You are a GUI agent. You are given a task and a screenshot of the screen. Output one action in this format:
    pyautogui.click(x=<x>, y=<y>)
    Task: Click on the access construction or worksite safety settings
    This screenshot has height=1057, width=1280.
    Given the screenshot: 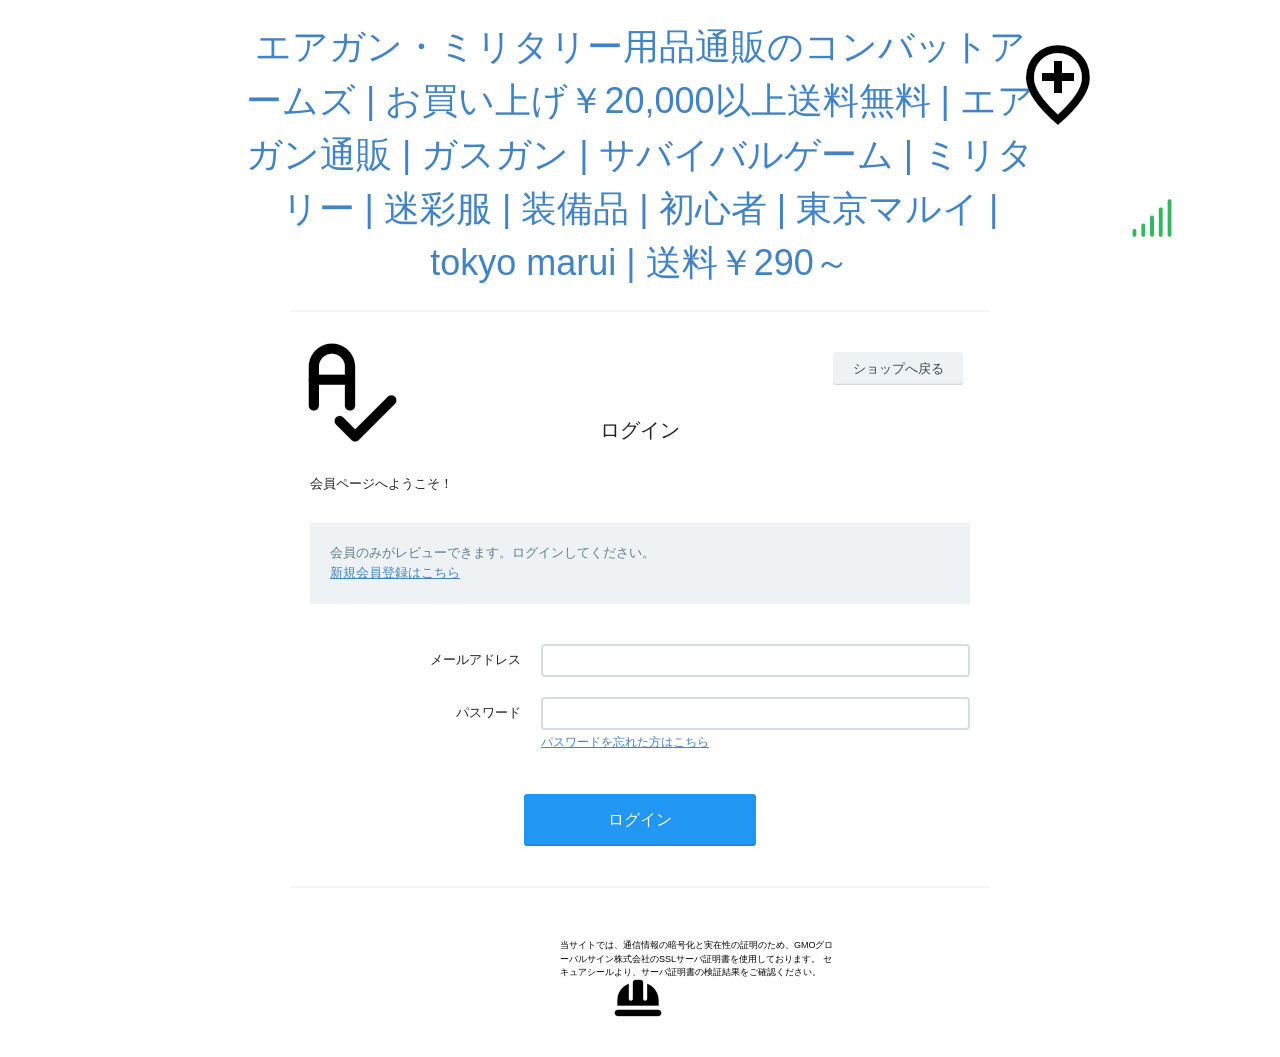 What is the action you would take?
    pyautogui.click(x=638, y=998)
    